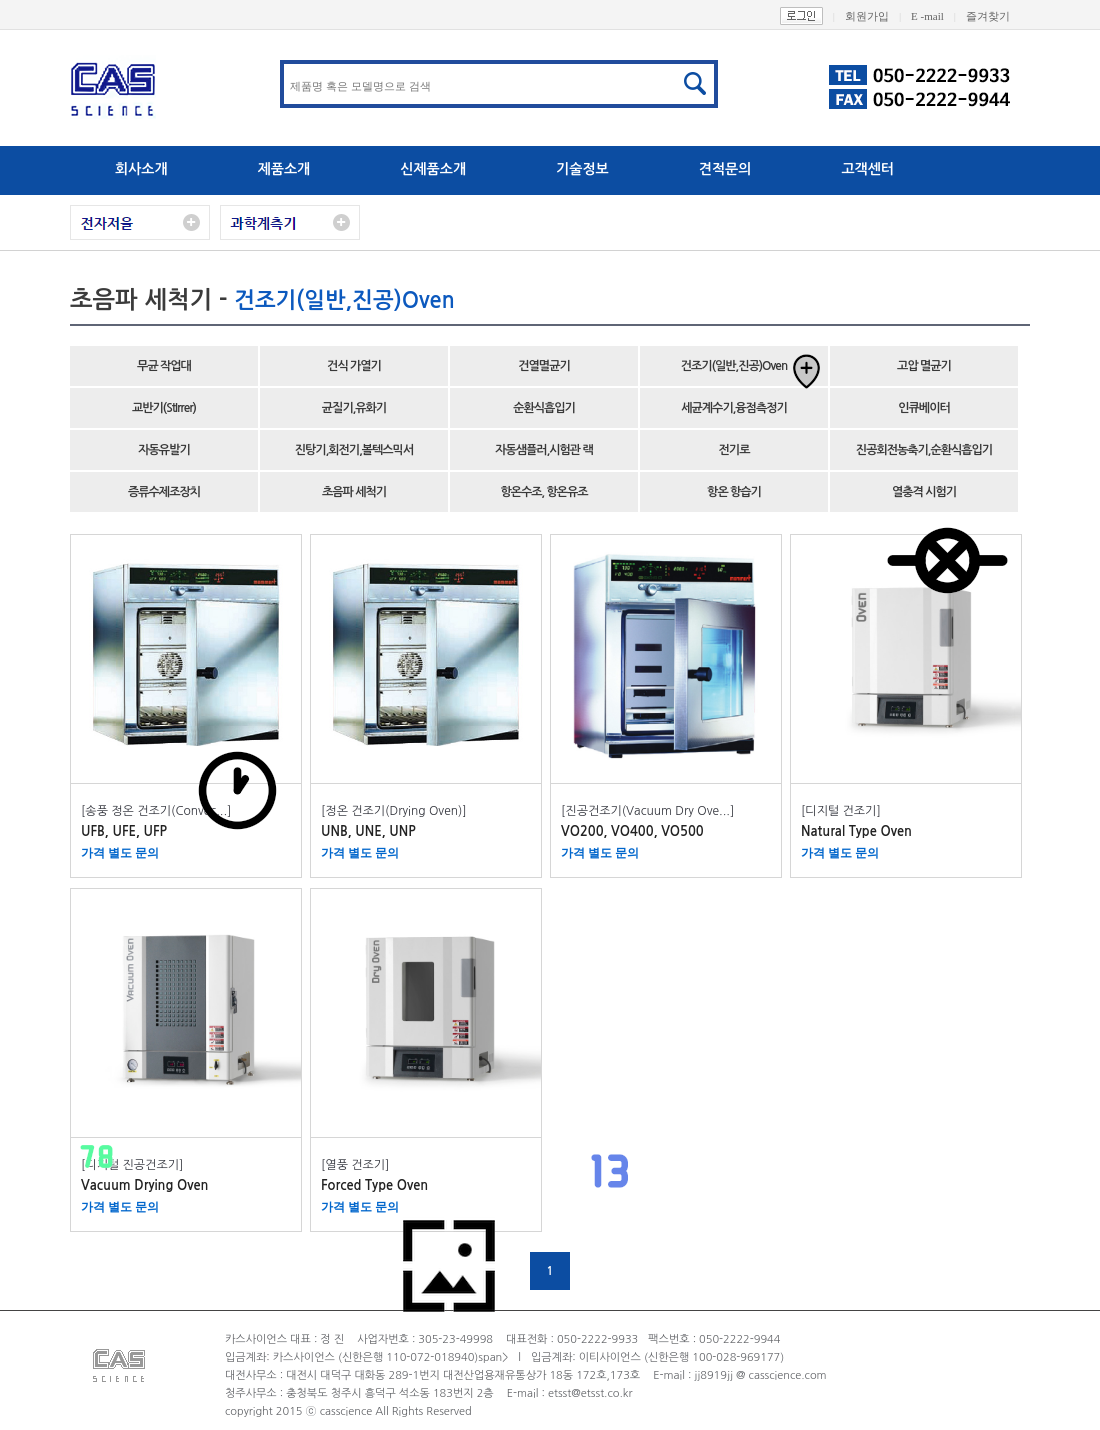  Describe the element at coordinates (449, 1266) in the screenshot. I see `change or set wallpaper` at that location.